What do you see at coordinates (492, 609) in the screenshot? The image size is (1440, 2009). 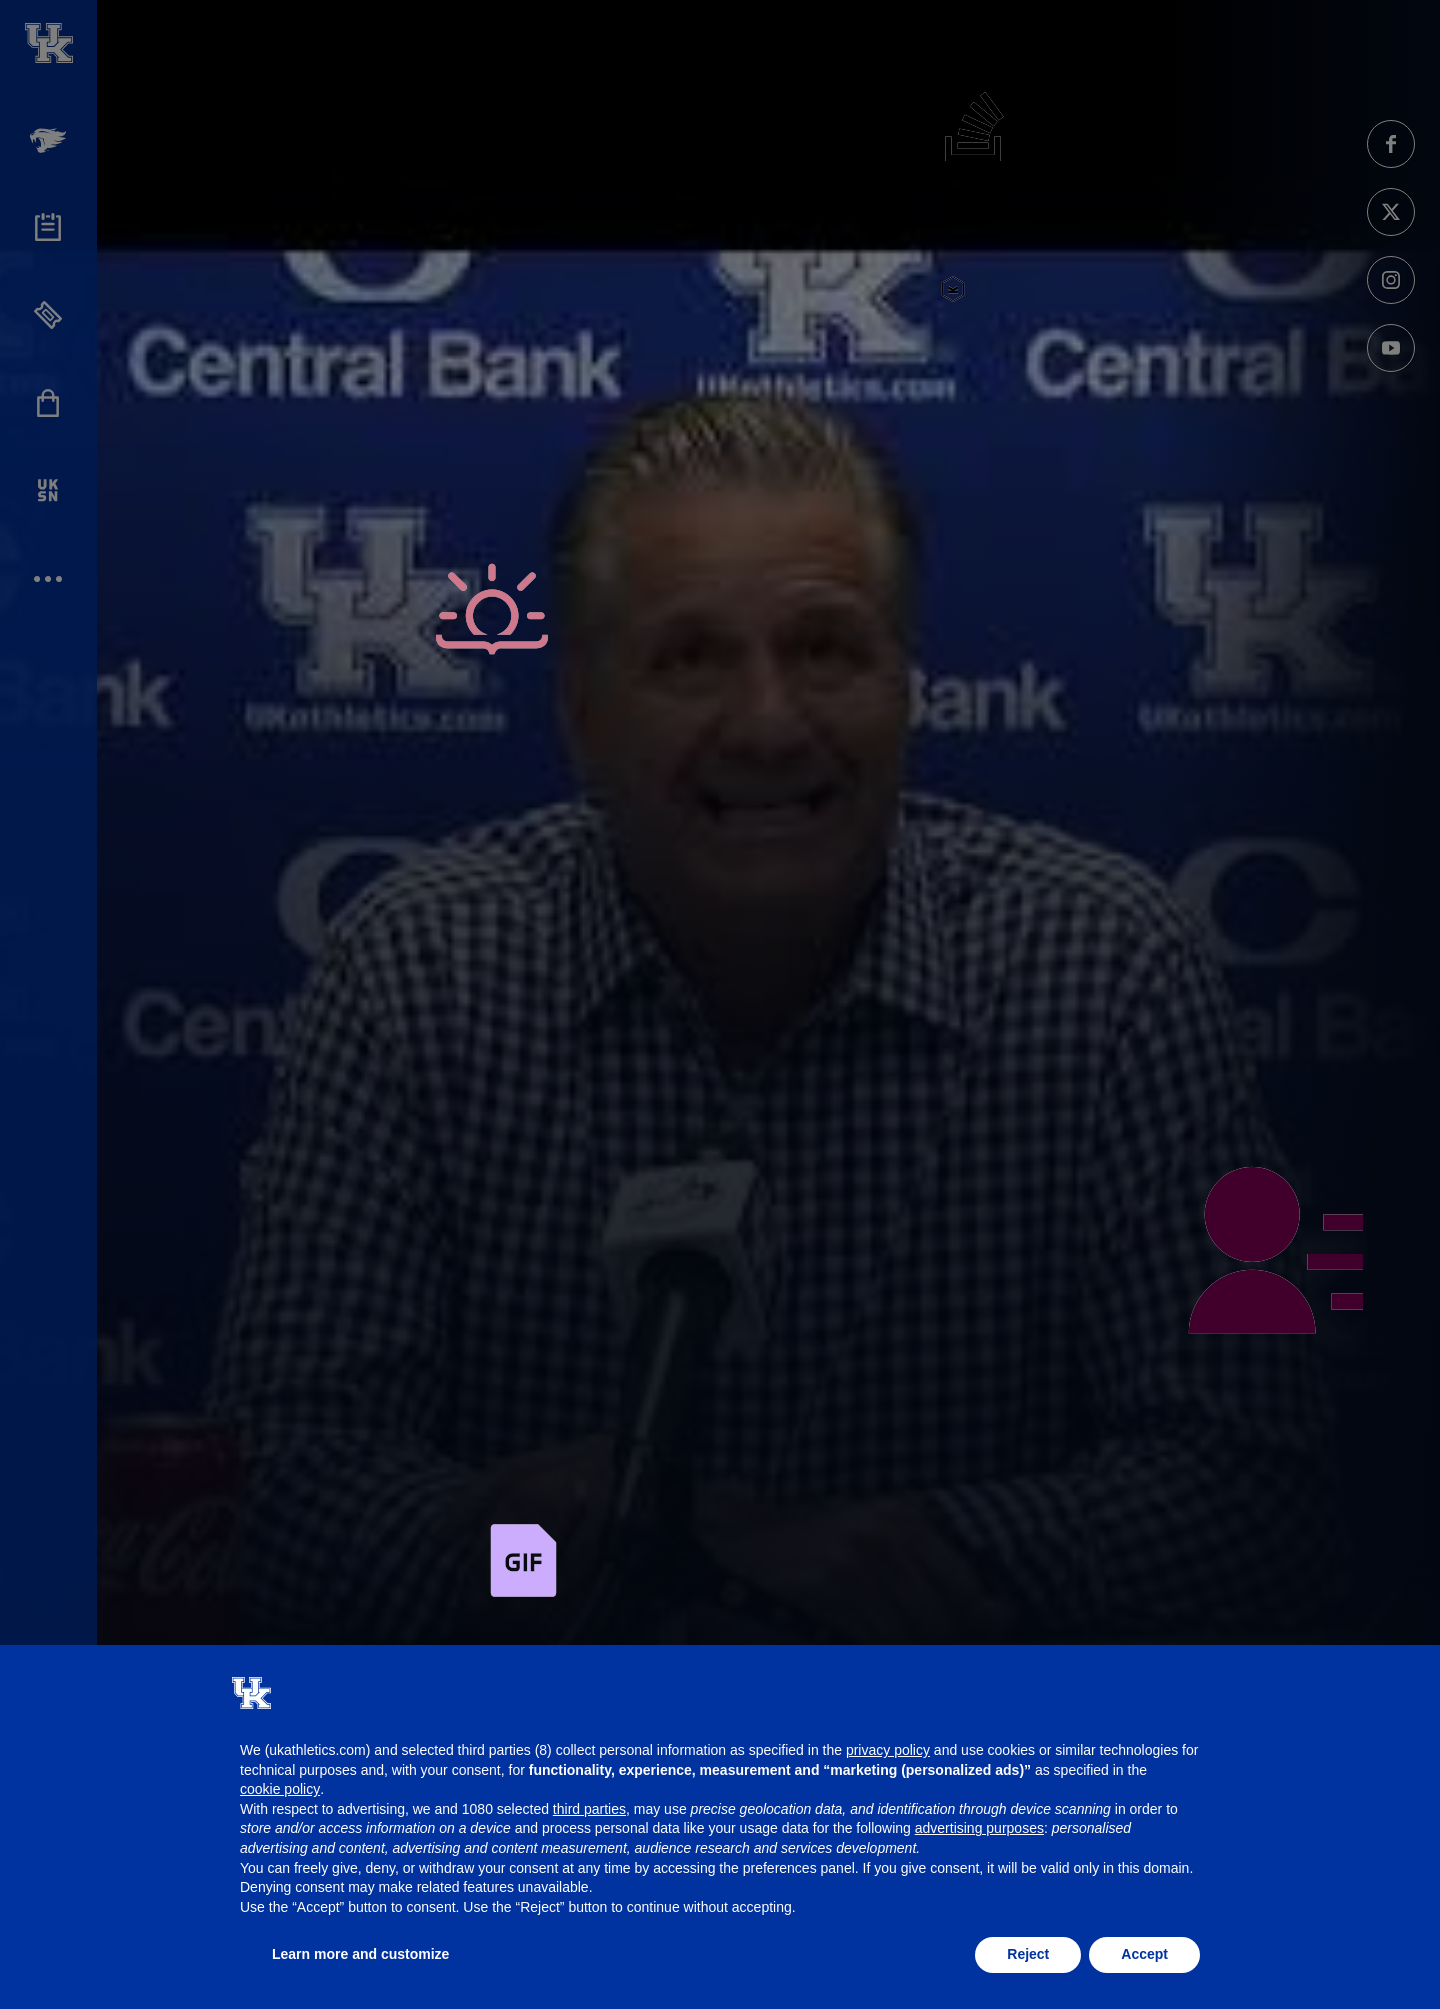 I see `open jdoodle online compiler` at bounding box center [492, 609].